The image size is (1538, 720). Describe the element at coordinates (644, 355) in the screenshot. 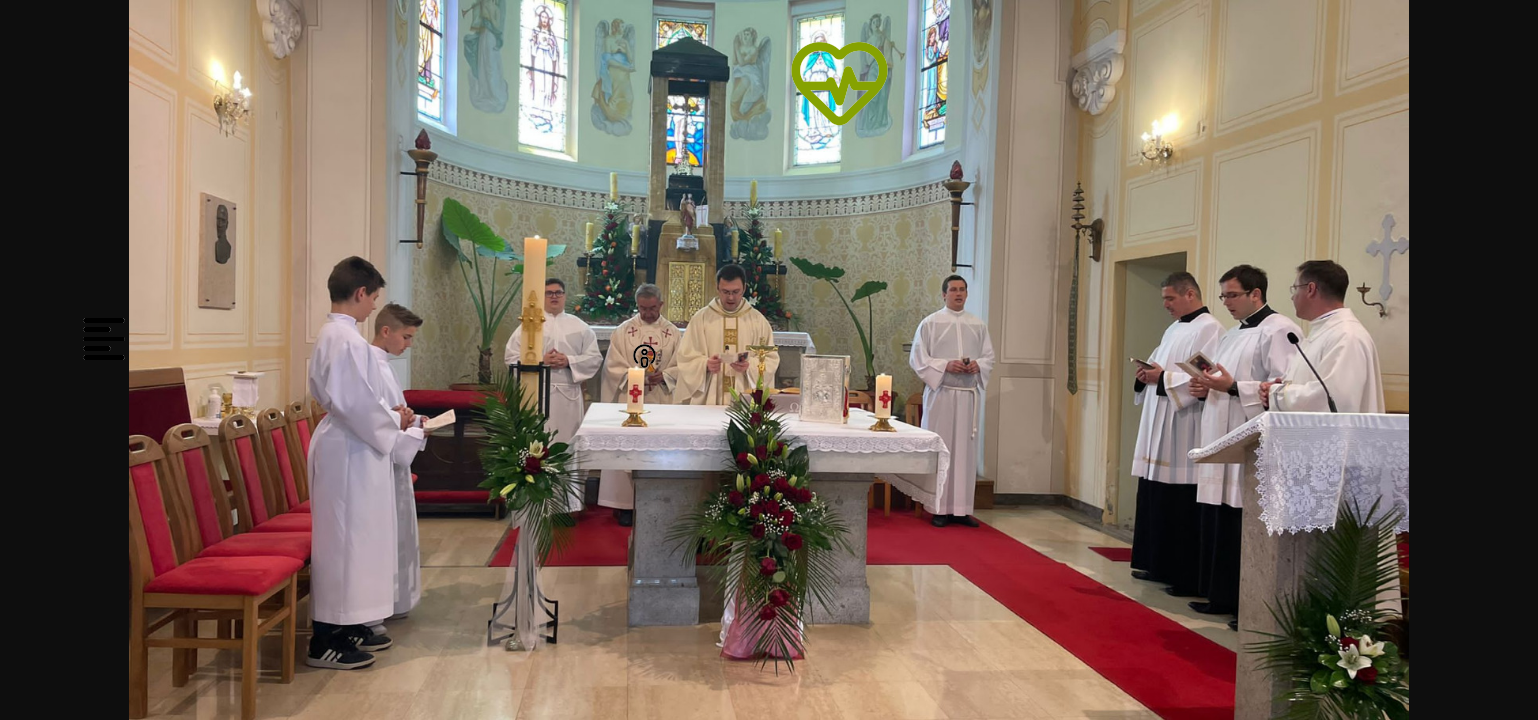

I see `open apple podcasts app` at that location.